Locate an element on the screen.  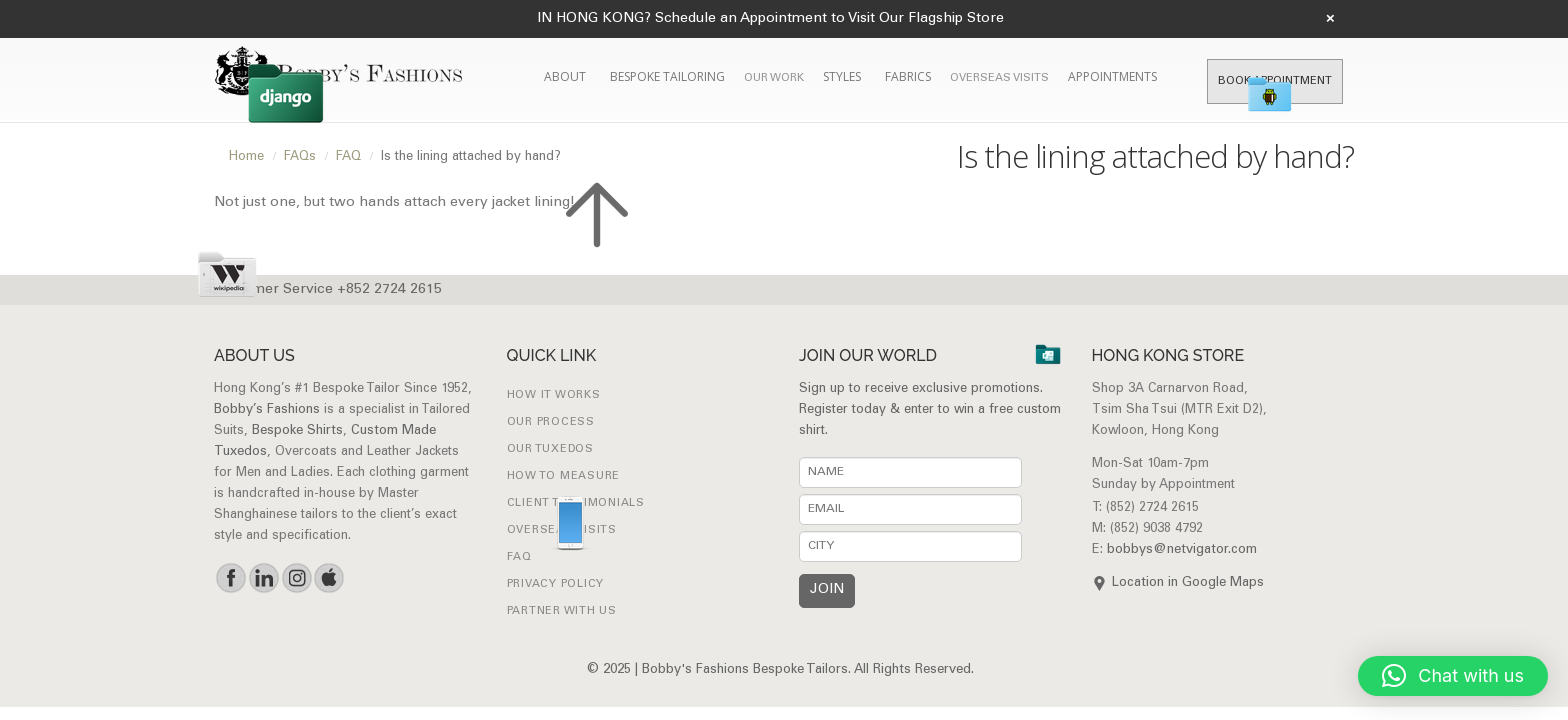
upload file or content is located at coordinates (597, 215).